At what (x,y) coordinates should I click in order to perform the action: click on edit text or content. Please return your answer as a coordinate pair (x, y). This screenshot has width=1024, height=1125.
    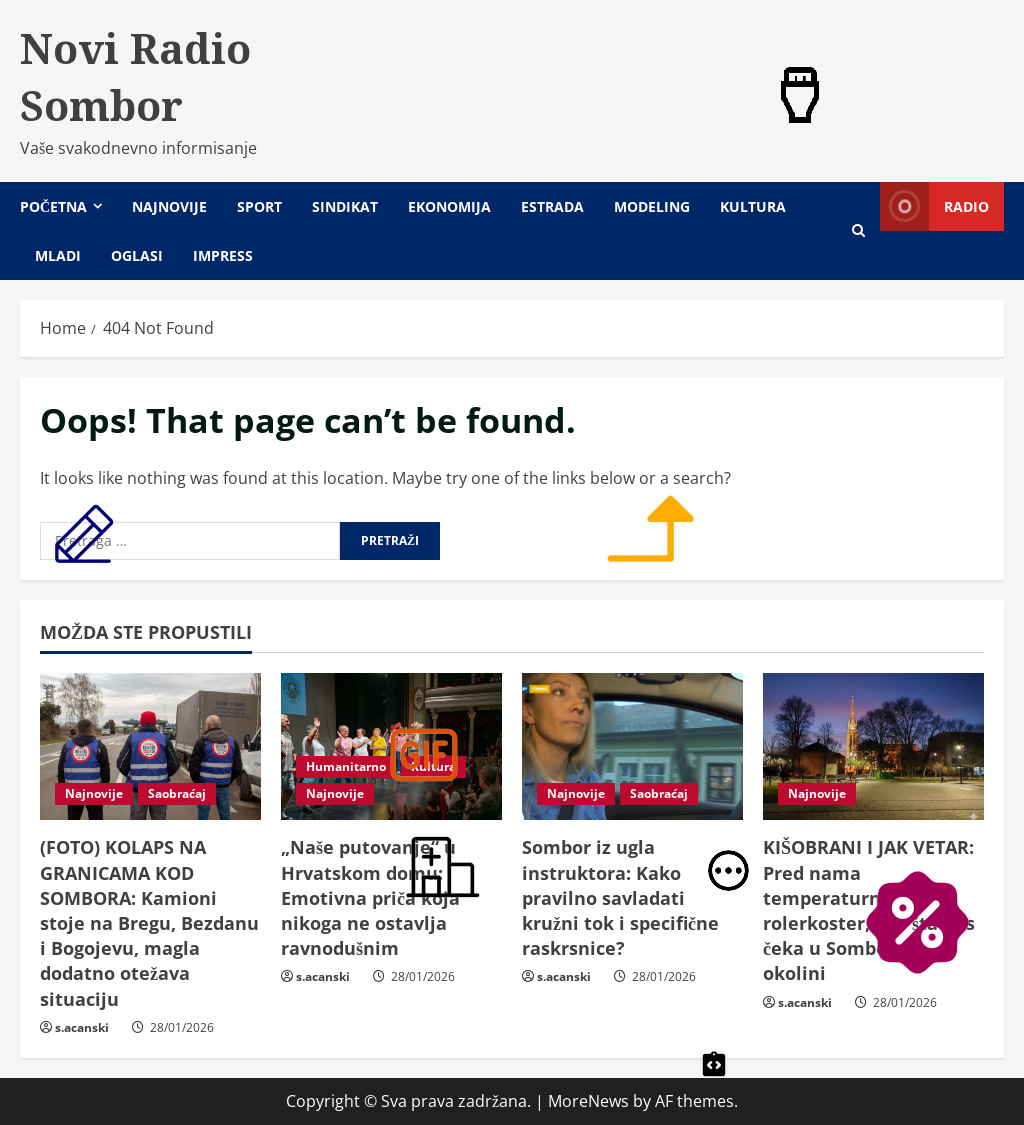
    Looking at the image, I should click on (83, 535).